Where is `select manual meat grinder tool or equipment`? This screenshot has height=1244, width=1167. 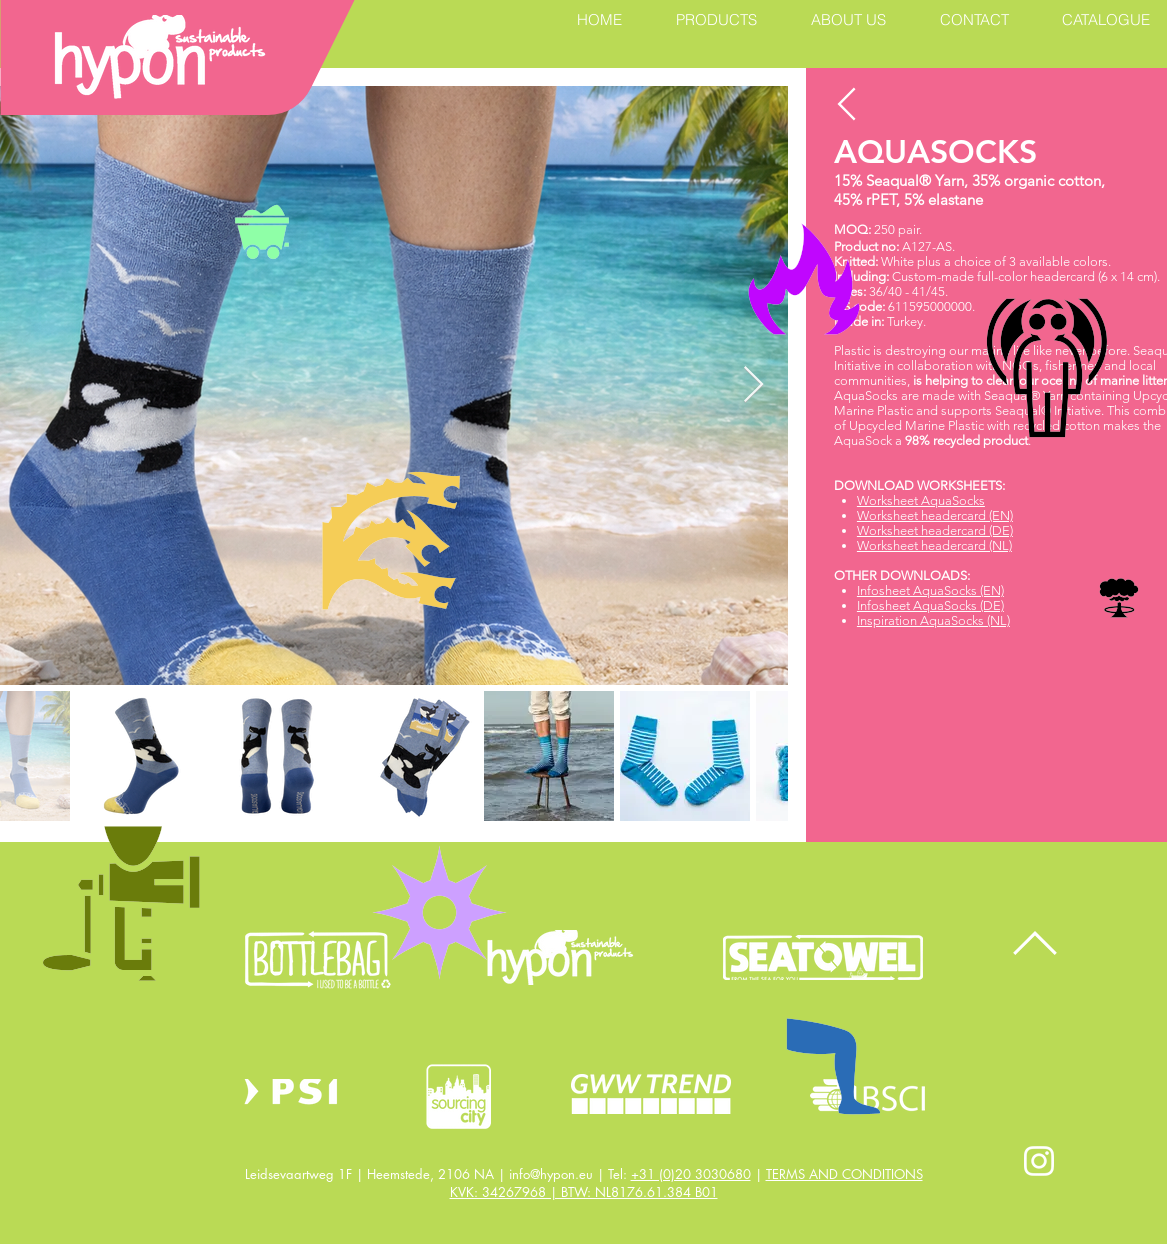 select manual meat grinder tool or equipment is located at coordinates (122, 903).